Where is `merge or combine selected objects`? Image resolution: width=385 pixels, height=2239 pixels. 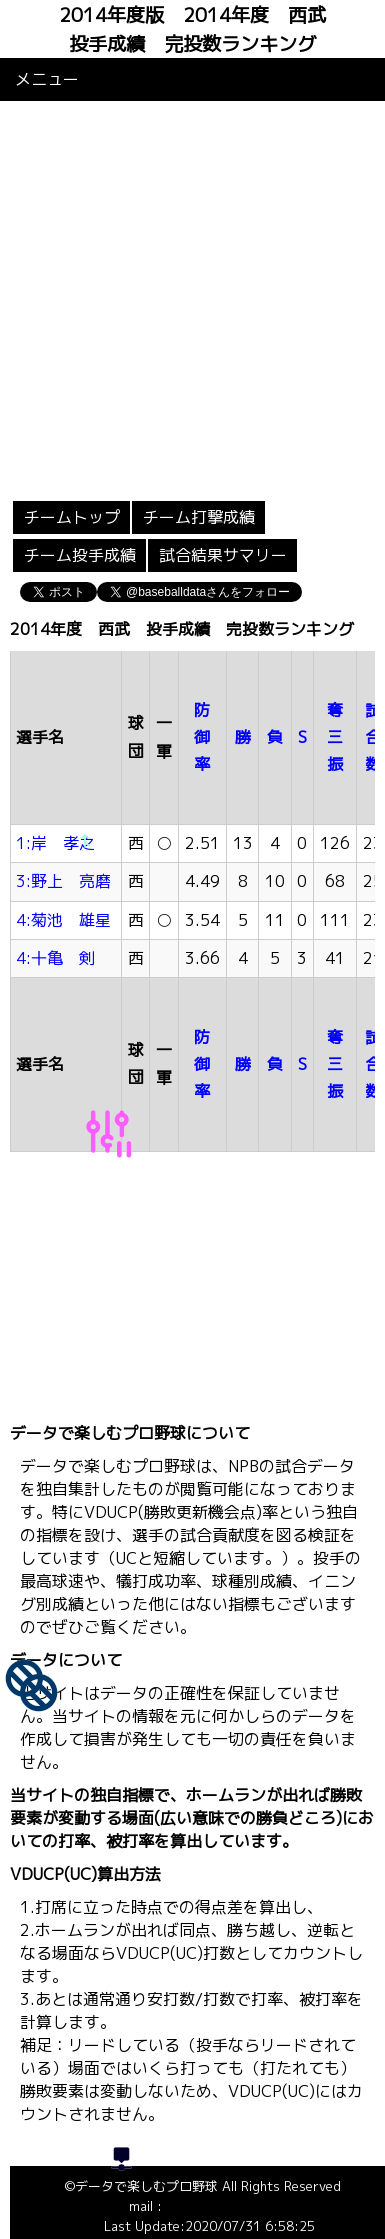 merge or combine selected objects is located at coordinates (31, 1685).